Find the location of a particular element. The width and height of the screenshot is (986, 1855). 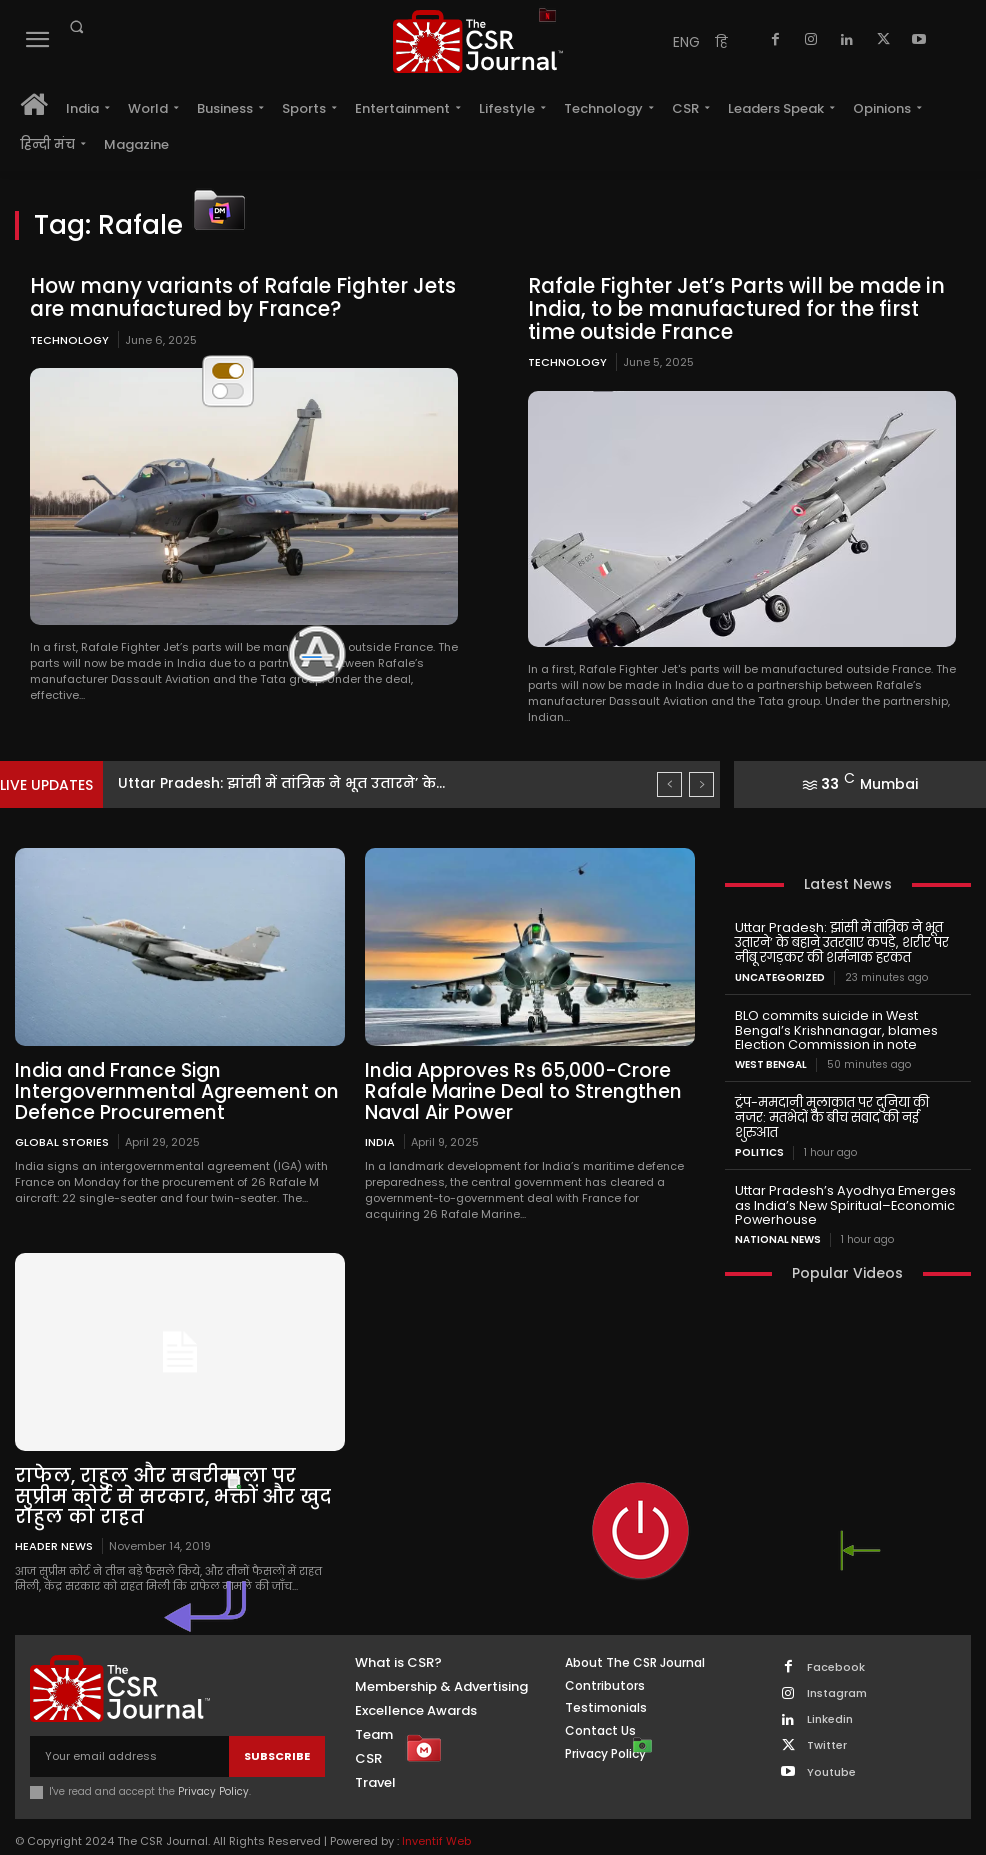

go to the first item in a list or sequence is located at coordinates (860, 1550).